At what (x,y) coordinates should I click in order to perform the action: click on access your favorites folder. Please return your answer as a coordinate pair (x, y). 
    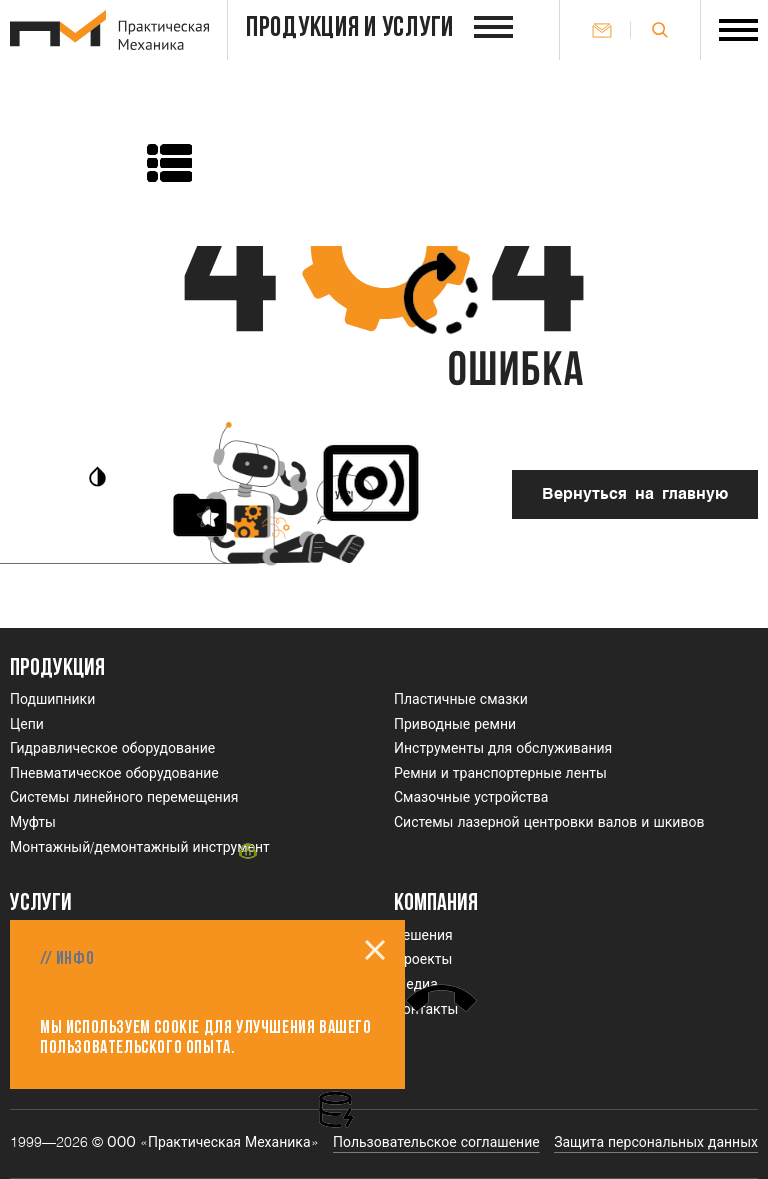
    Looking at the image, I should click on (200, 515).